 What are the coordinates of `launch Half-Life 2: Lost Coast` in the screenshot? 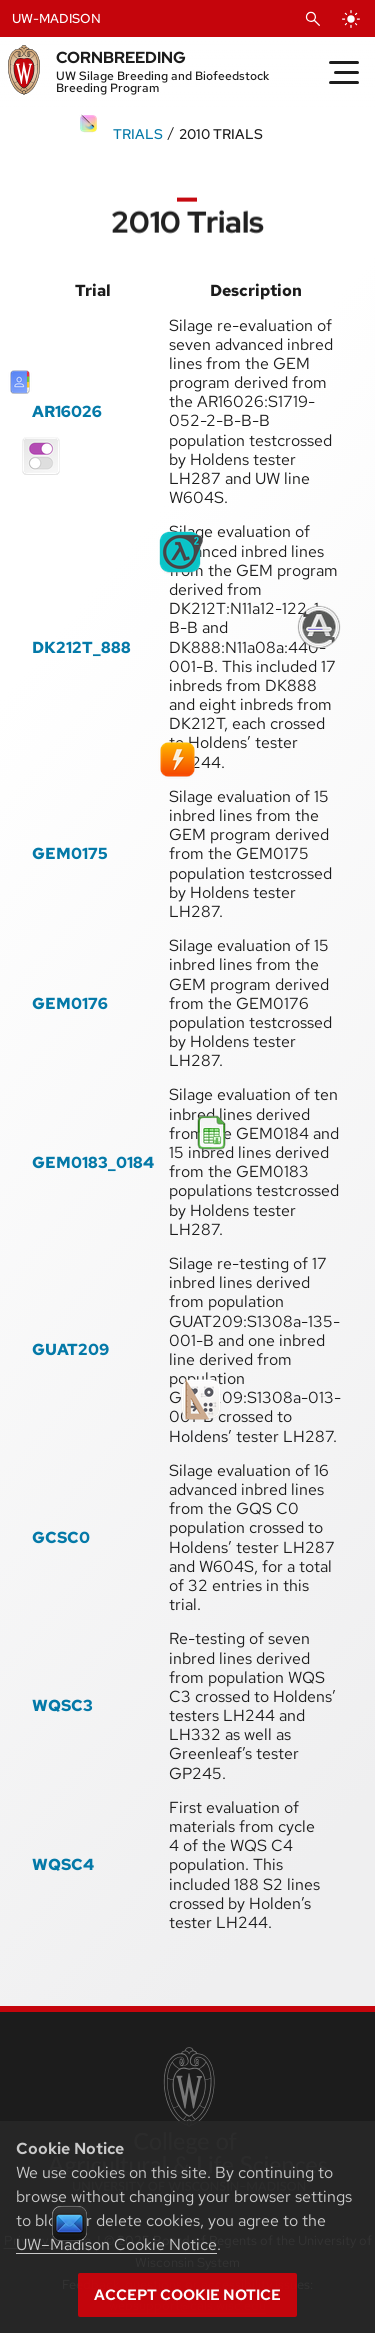 It's located at (180, 552).